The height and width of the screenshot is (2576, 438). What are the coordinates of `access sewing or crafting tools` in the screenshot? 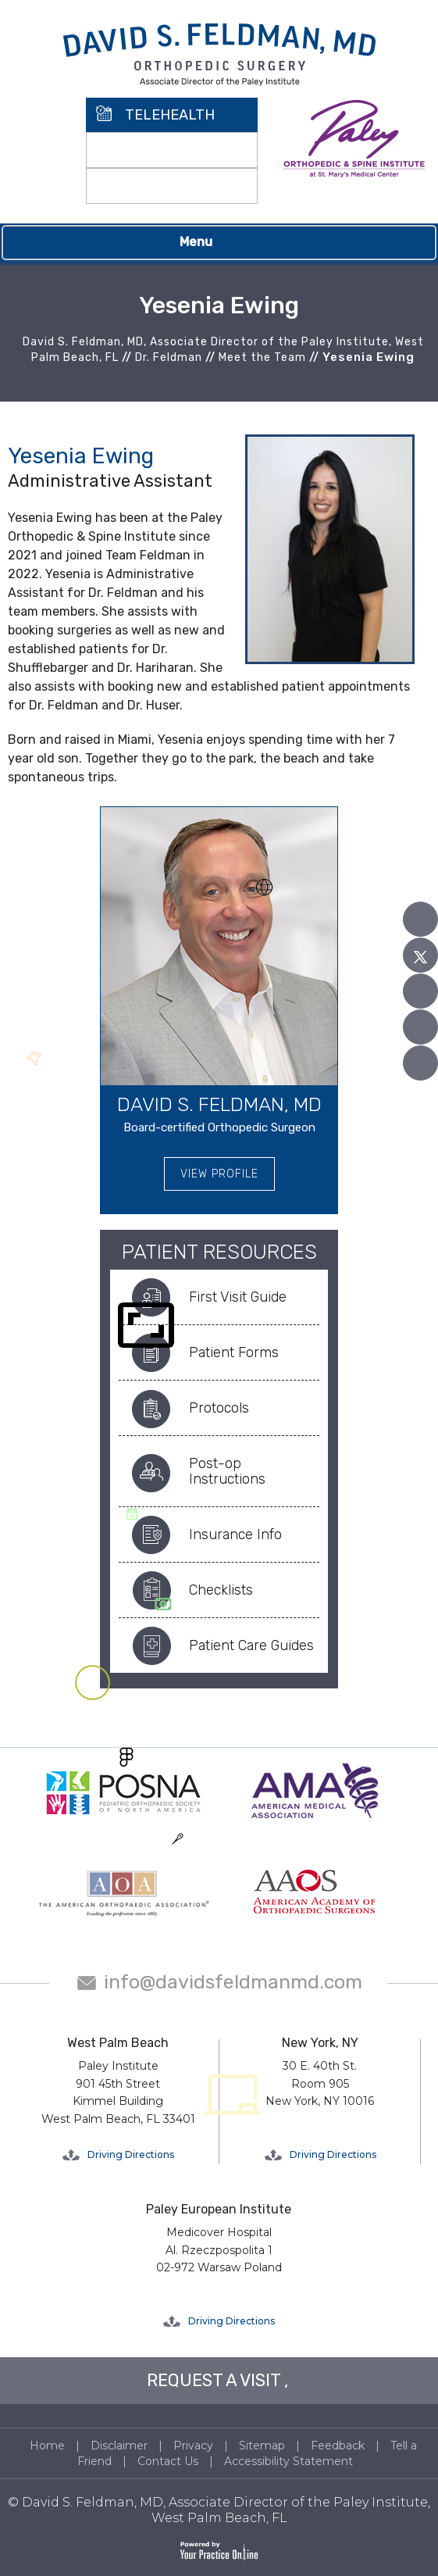 It's located at (177, 1838).